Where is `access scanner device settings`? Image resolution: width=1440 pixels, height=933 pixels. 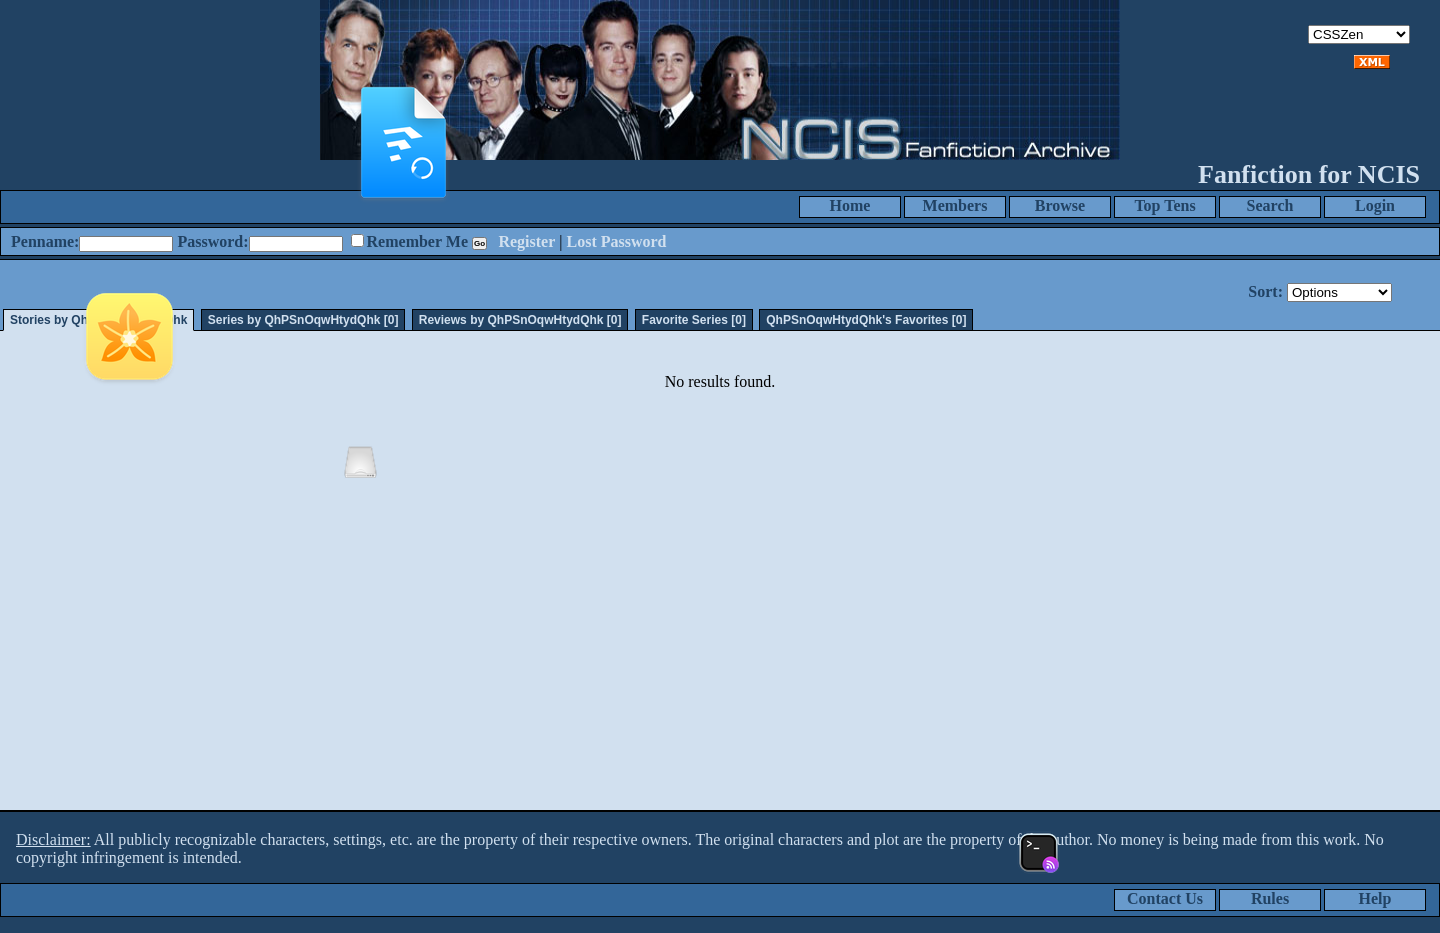
access scanner device settings is located at coordinates (360, 462).